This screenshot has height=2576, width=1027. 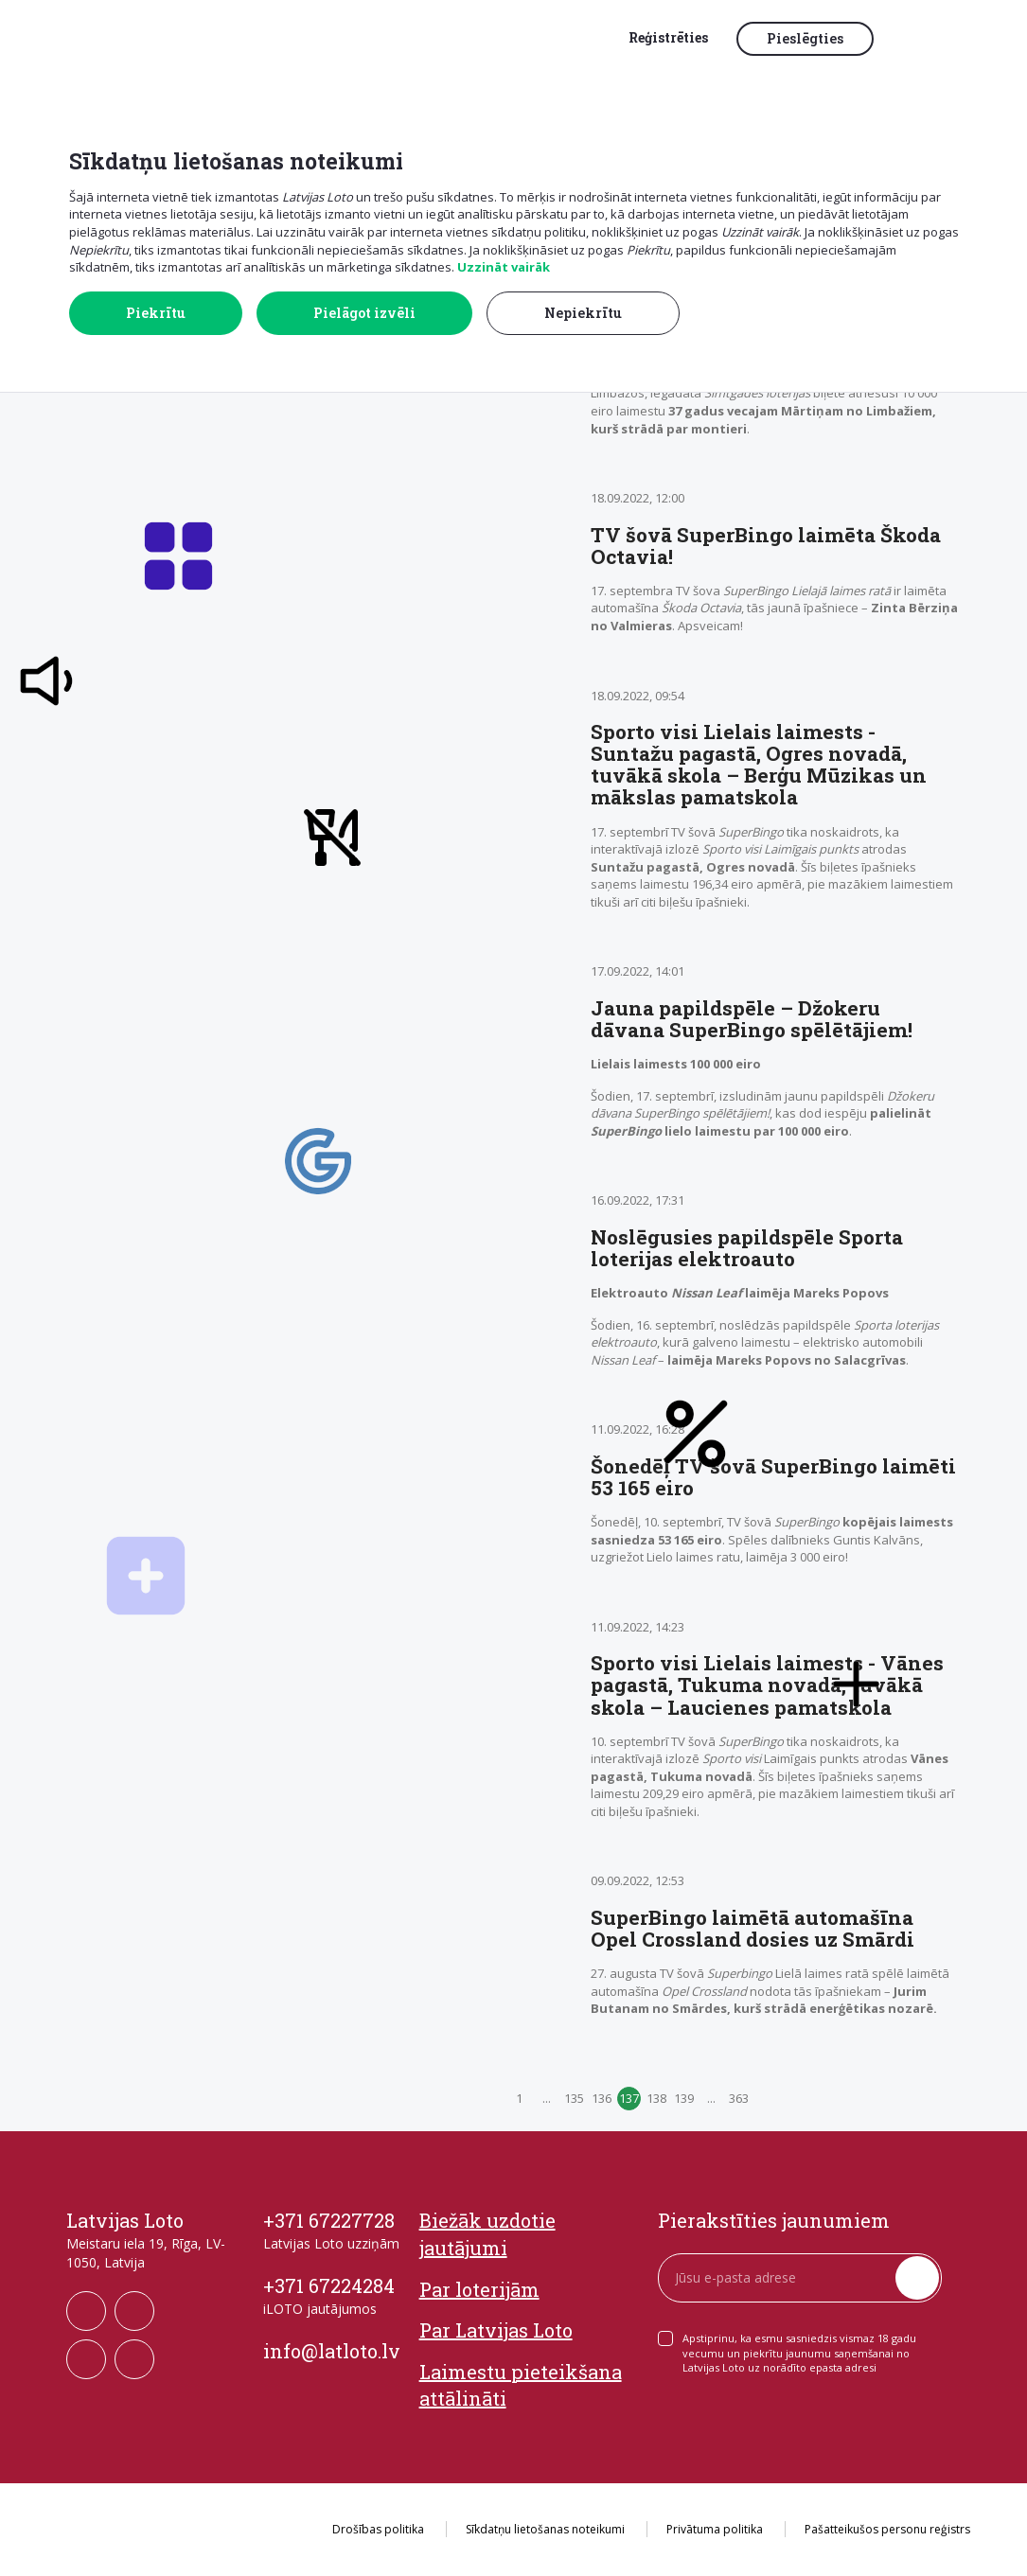 What do you see at coordinates (44, 680) in the screenshot?
I see `decrease audio volume` at bounding box center [44, 680].